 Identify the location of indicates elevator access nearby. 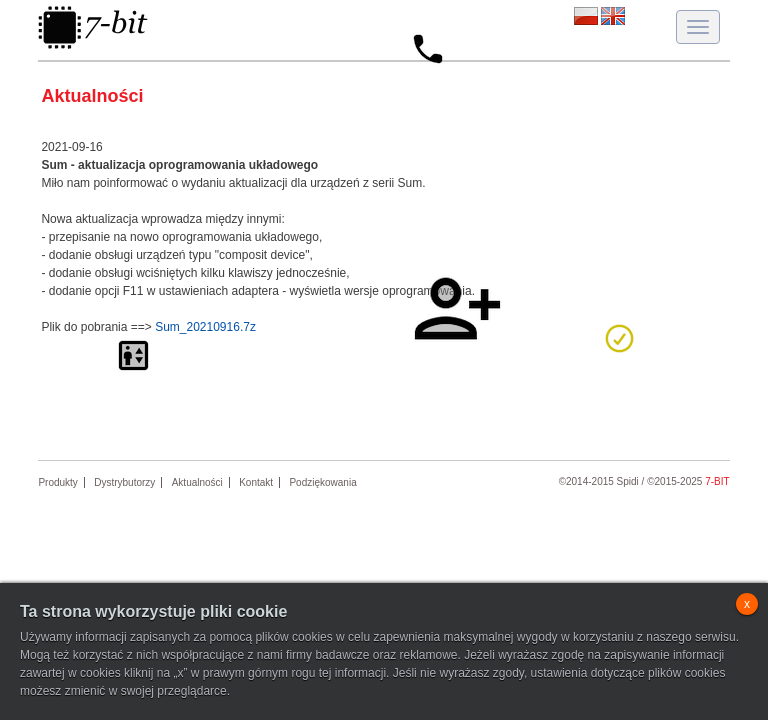
(133, 355).